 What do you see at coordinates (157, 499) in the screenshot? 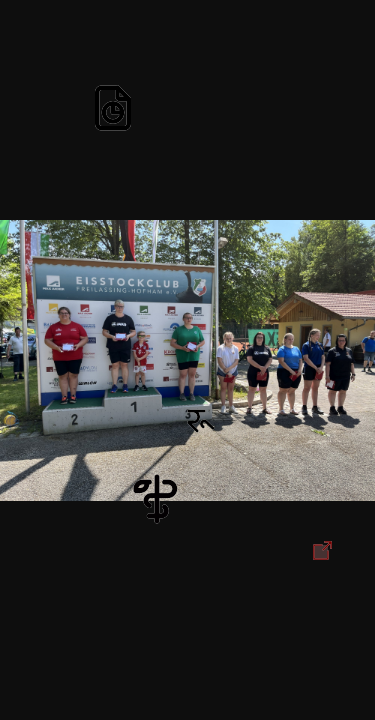
I see `access health or medical services` at bounding box center [157, 499].